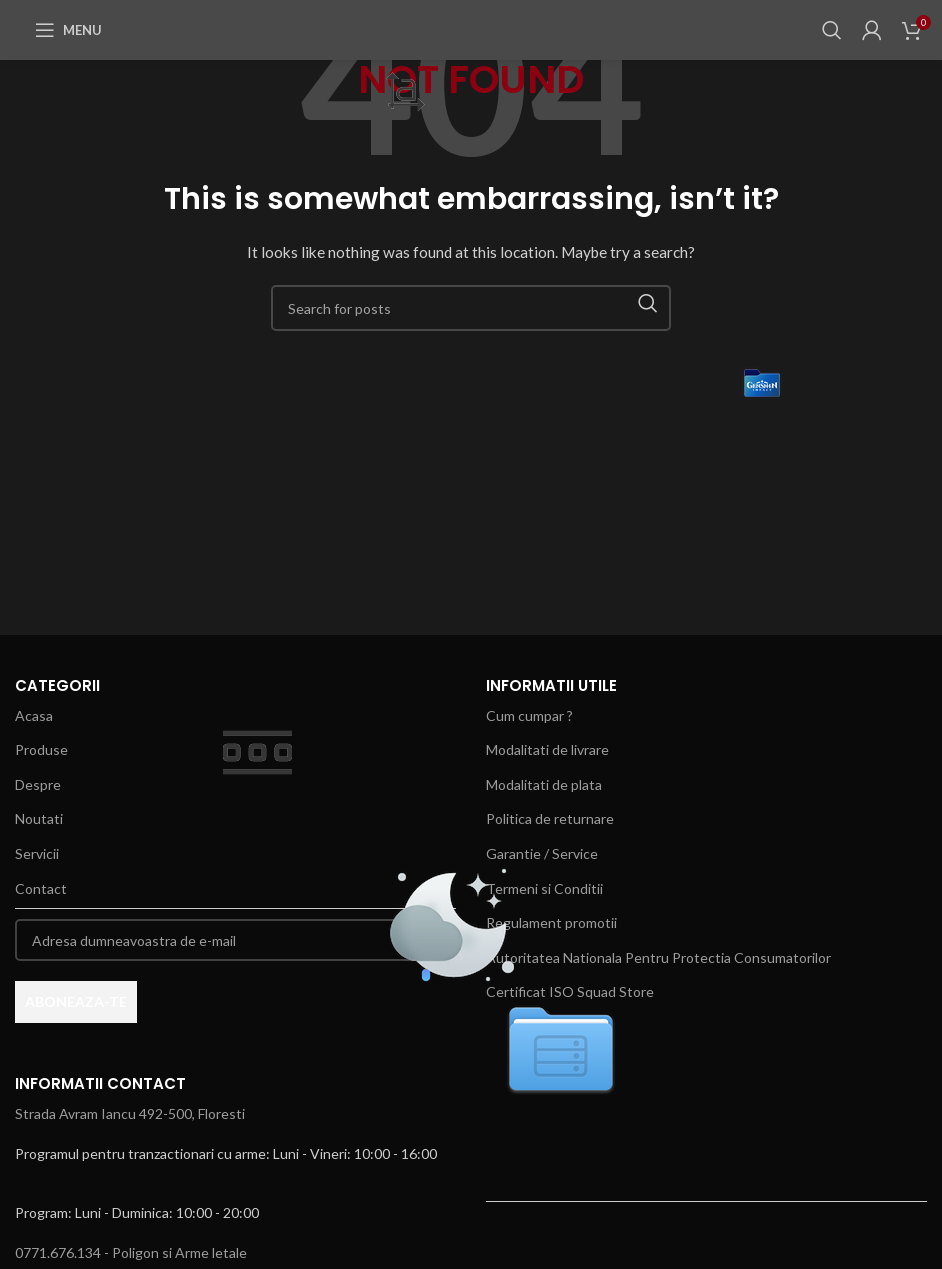  I want to click on access network-attached storage folder, so click(561, 1049).